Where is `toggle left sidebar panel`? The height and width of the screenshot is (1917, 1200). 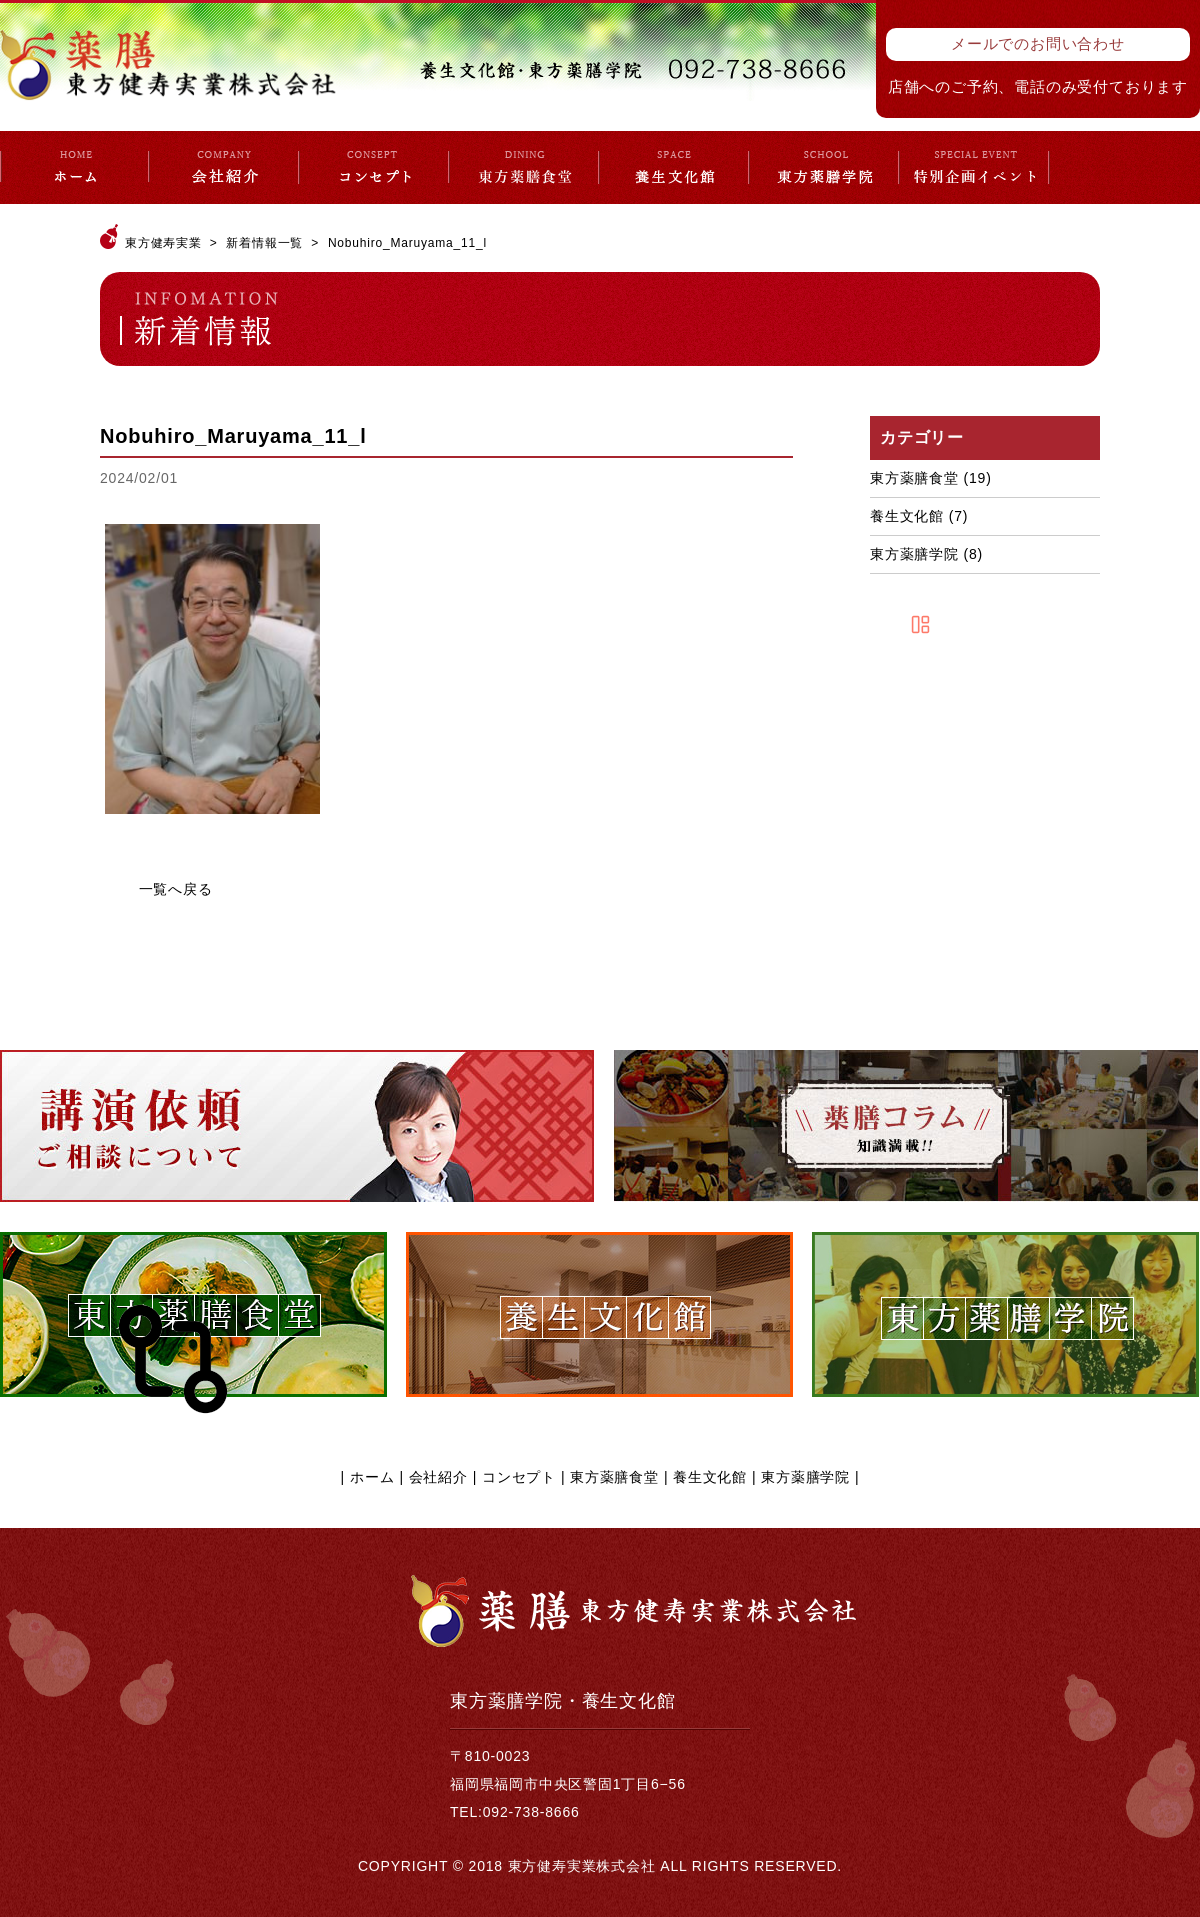 toggle left sidebar panel is located at coordinates (920, 624).